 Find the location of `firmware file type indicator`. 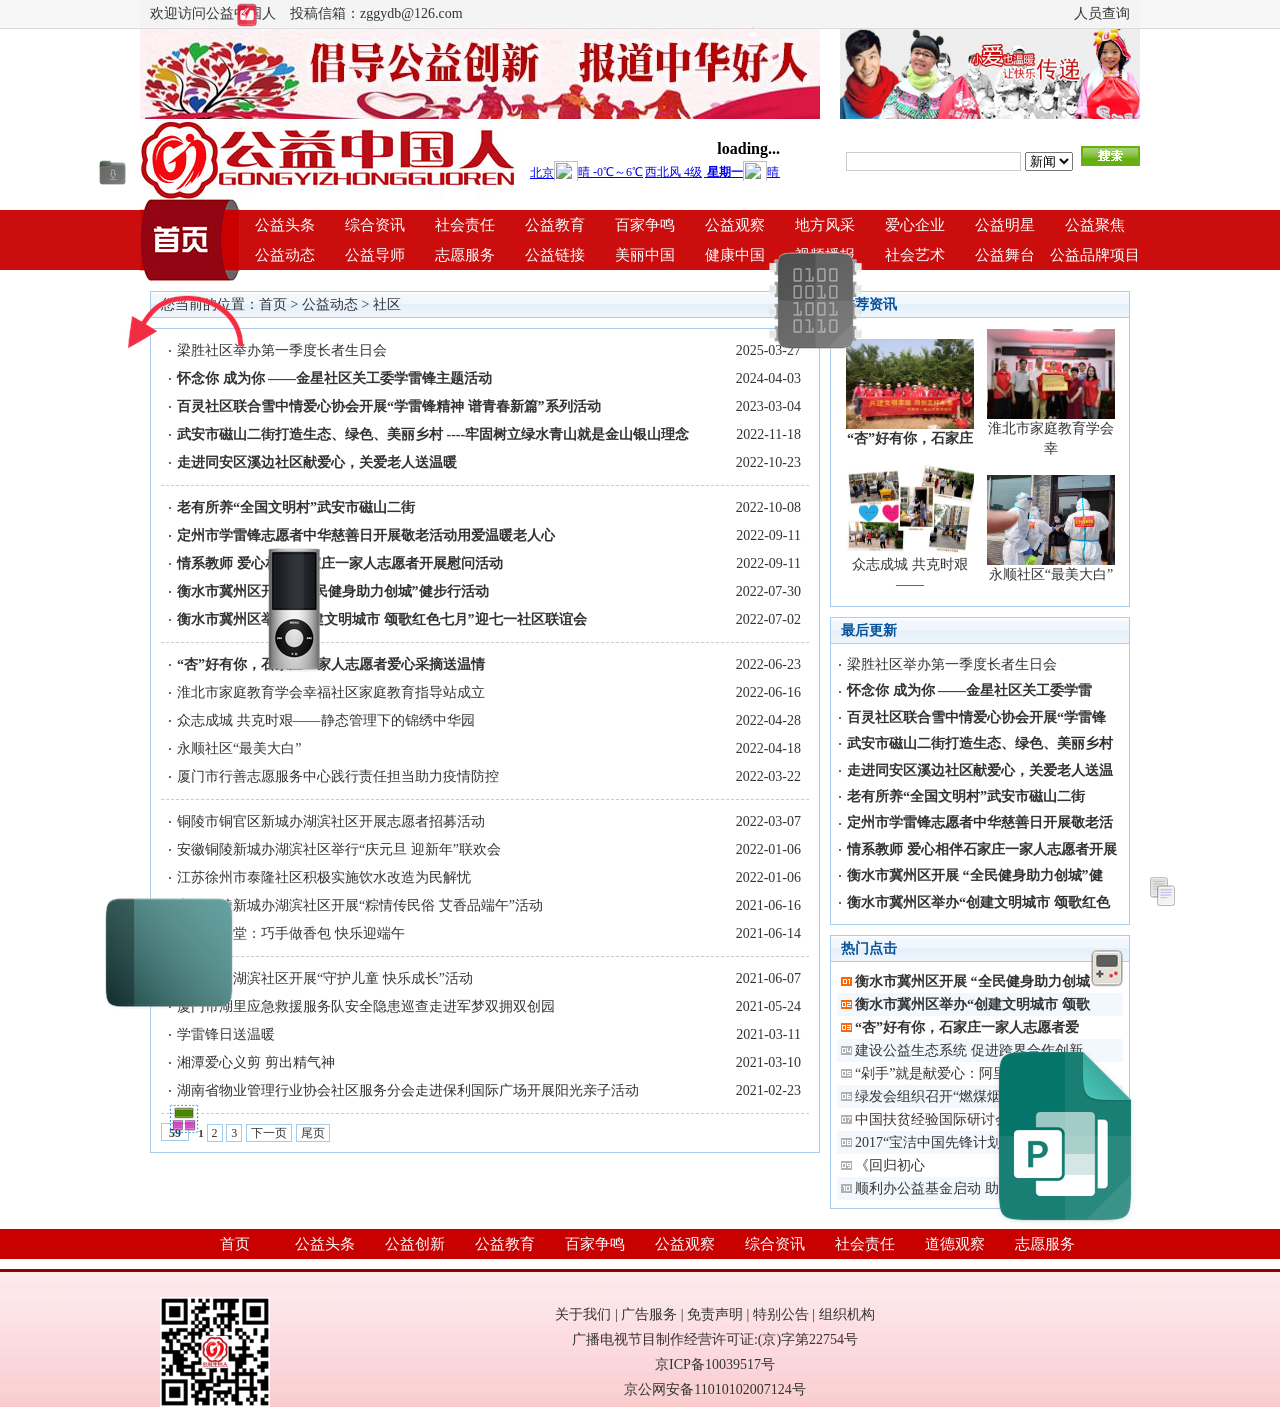

firmware file type indicator is located at coordinates (815, 300).